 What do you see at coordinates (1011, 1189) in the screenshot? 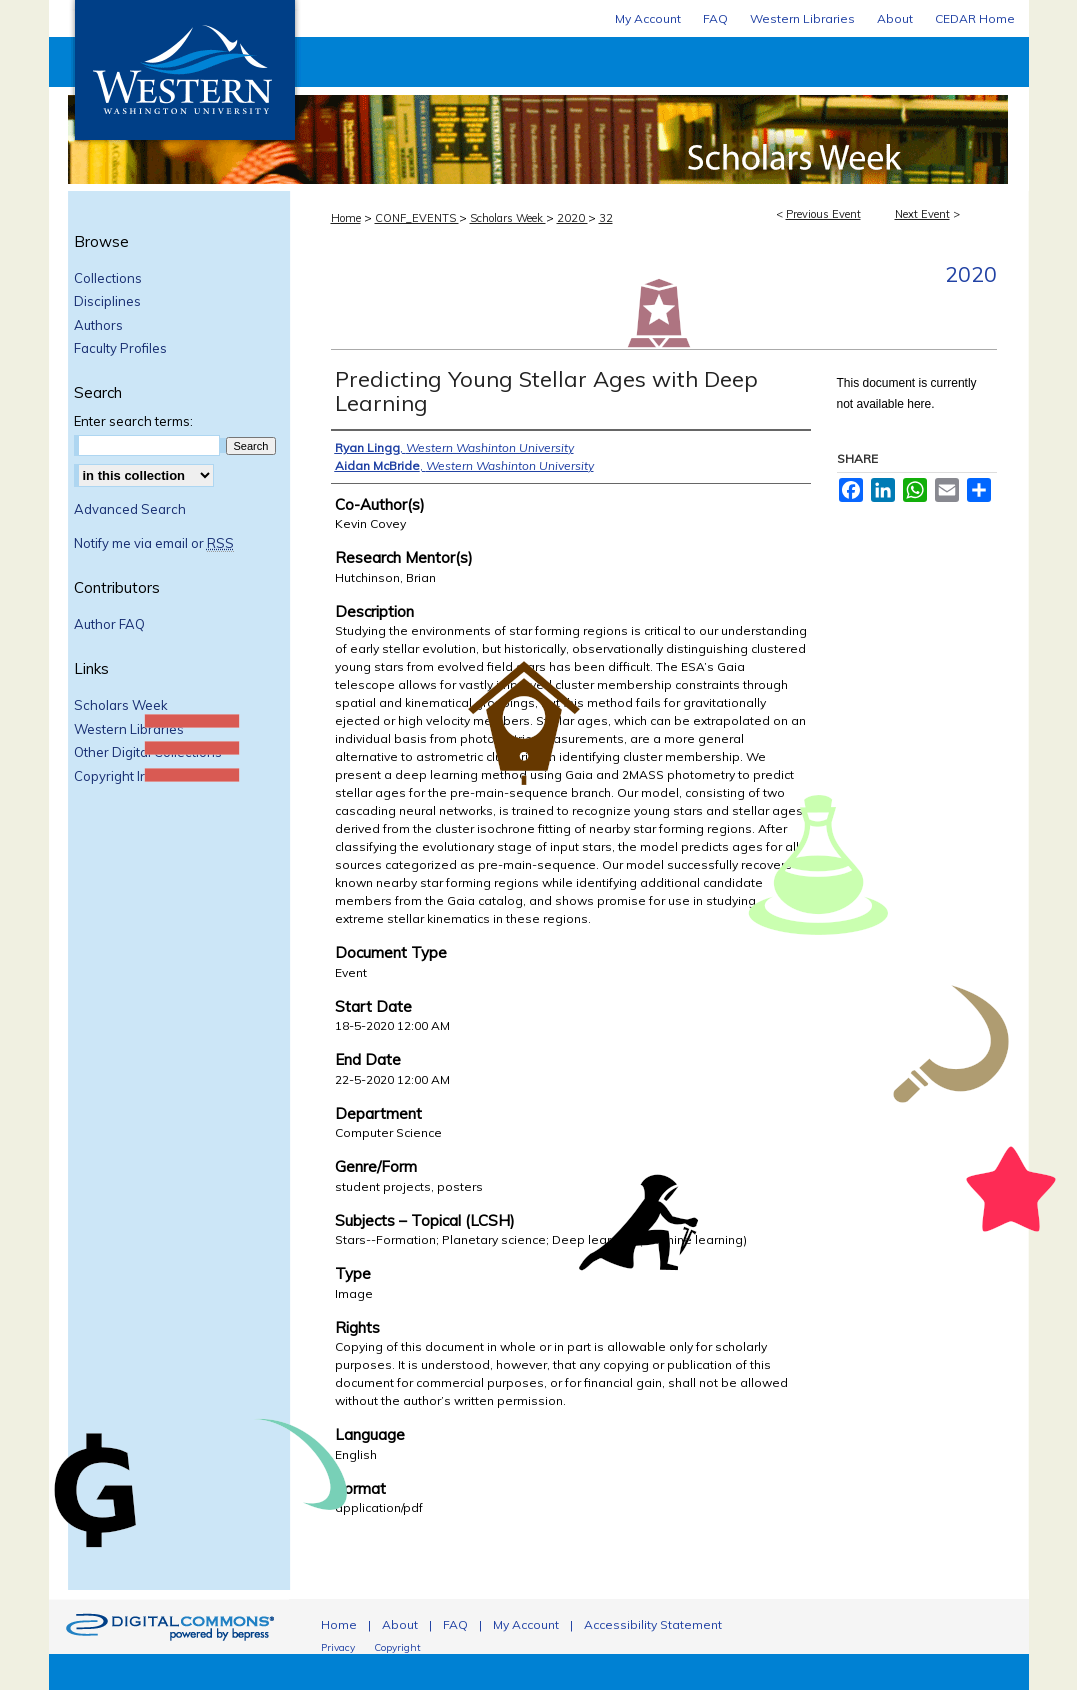
I see `add item to favorites` at bounding box center [1011, 1189].